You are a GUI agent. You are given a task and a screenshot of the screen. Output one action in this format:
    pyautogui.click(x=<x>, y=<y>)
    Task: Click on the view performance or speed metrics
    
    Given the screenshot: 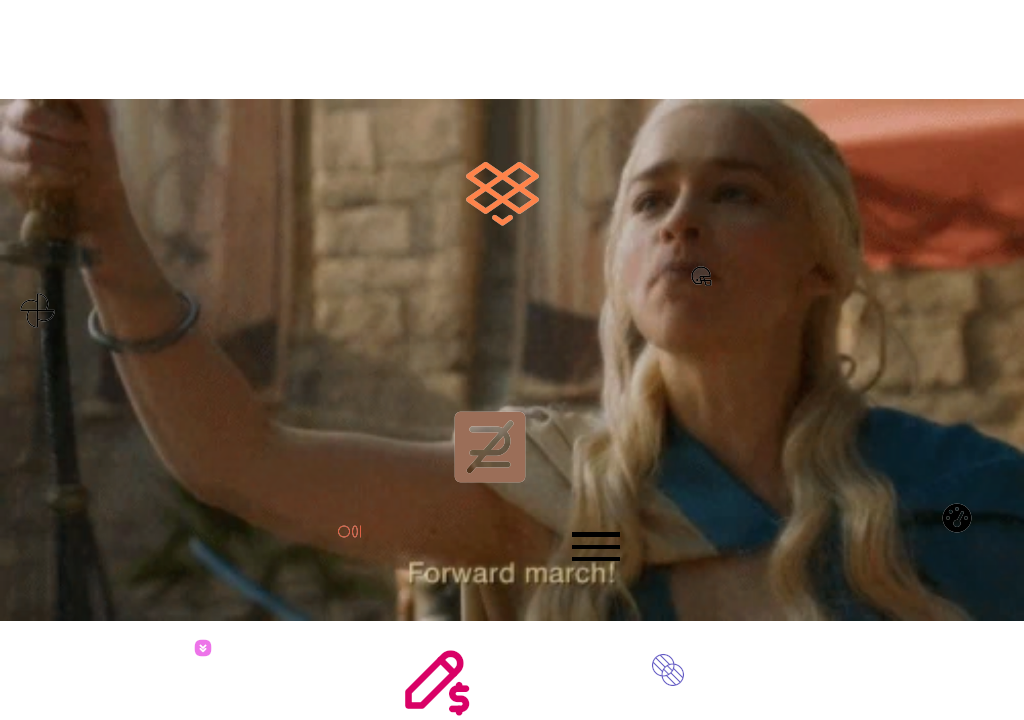 What is the action you would take?
    pyautogui.click(x=957, y=518)
    